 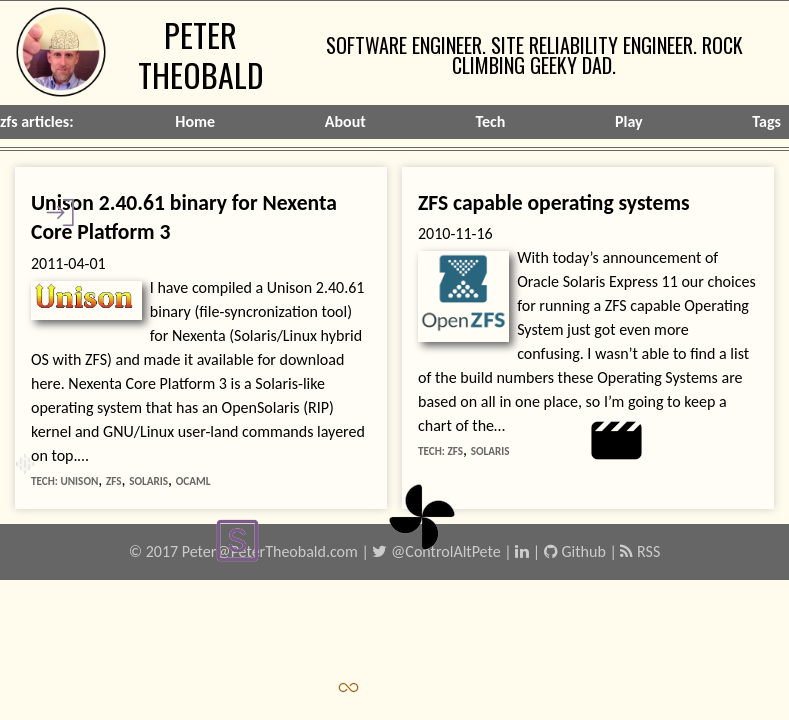 I want to click on link to Stripe payment services, so click(x=237, y=540).